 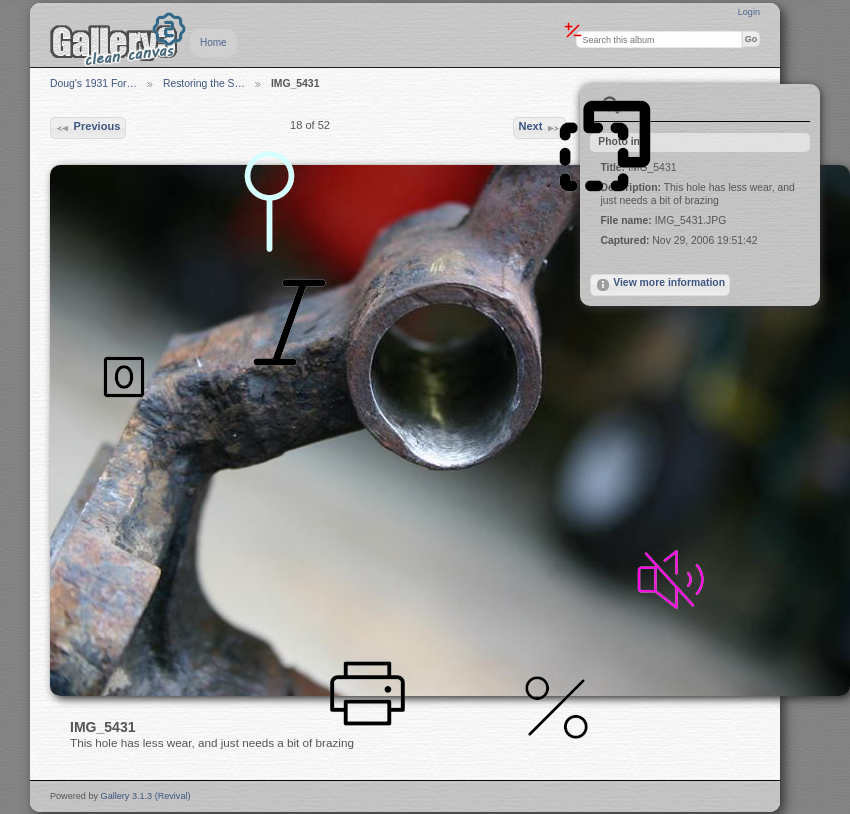 What do you see at coordinates (124, 377) in the screenshot?
I see `indicates zero or null value` at bounding box center [124, 377].